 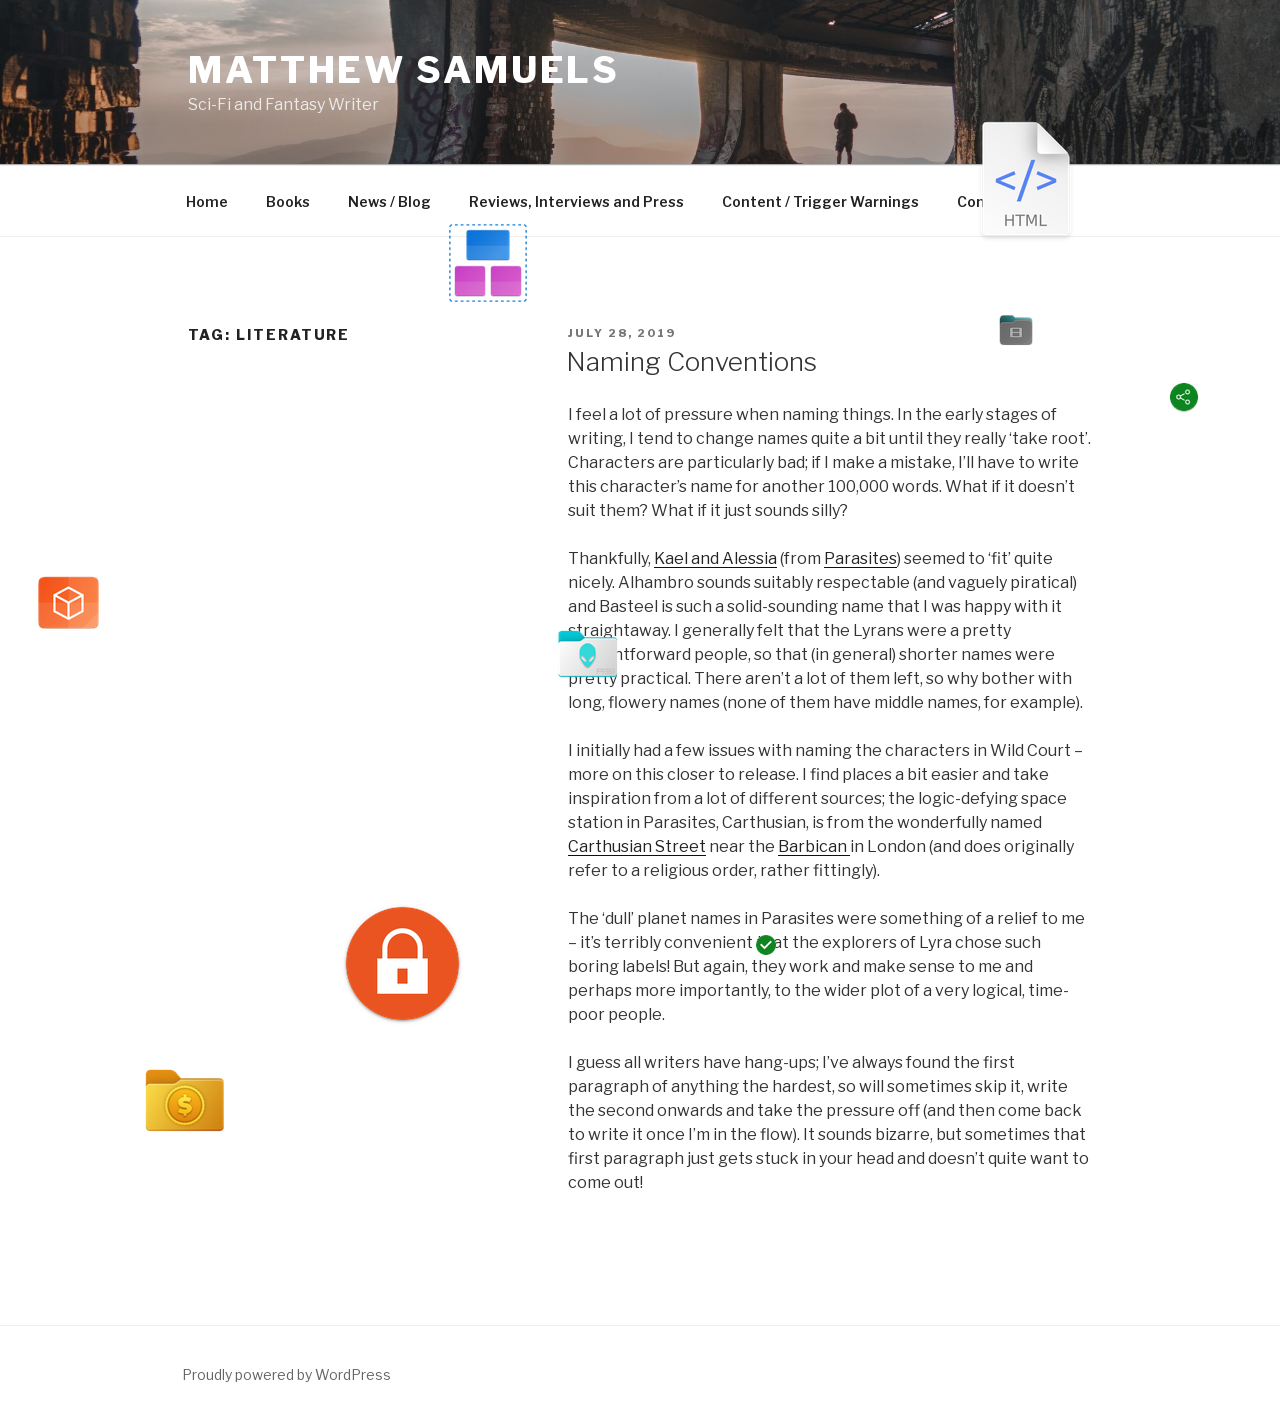 I want to click on select all items in the current view, so click(x=488, y=263).